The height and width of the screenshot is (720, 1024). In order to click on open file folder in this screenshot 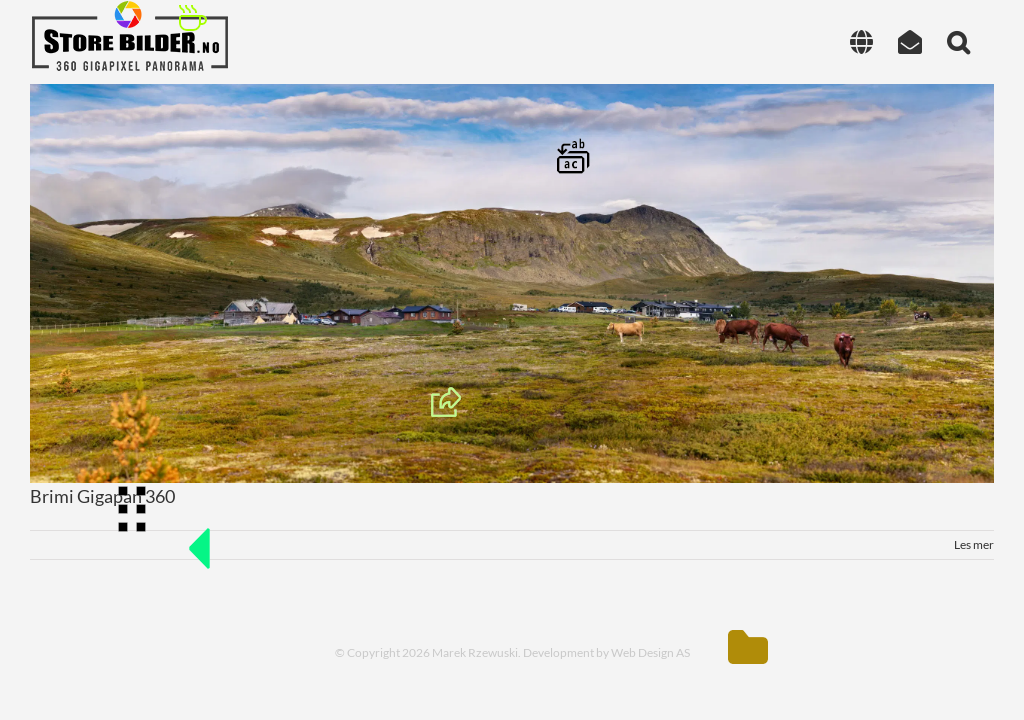, I will do `click(748, 647)`.